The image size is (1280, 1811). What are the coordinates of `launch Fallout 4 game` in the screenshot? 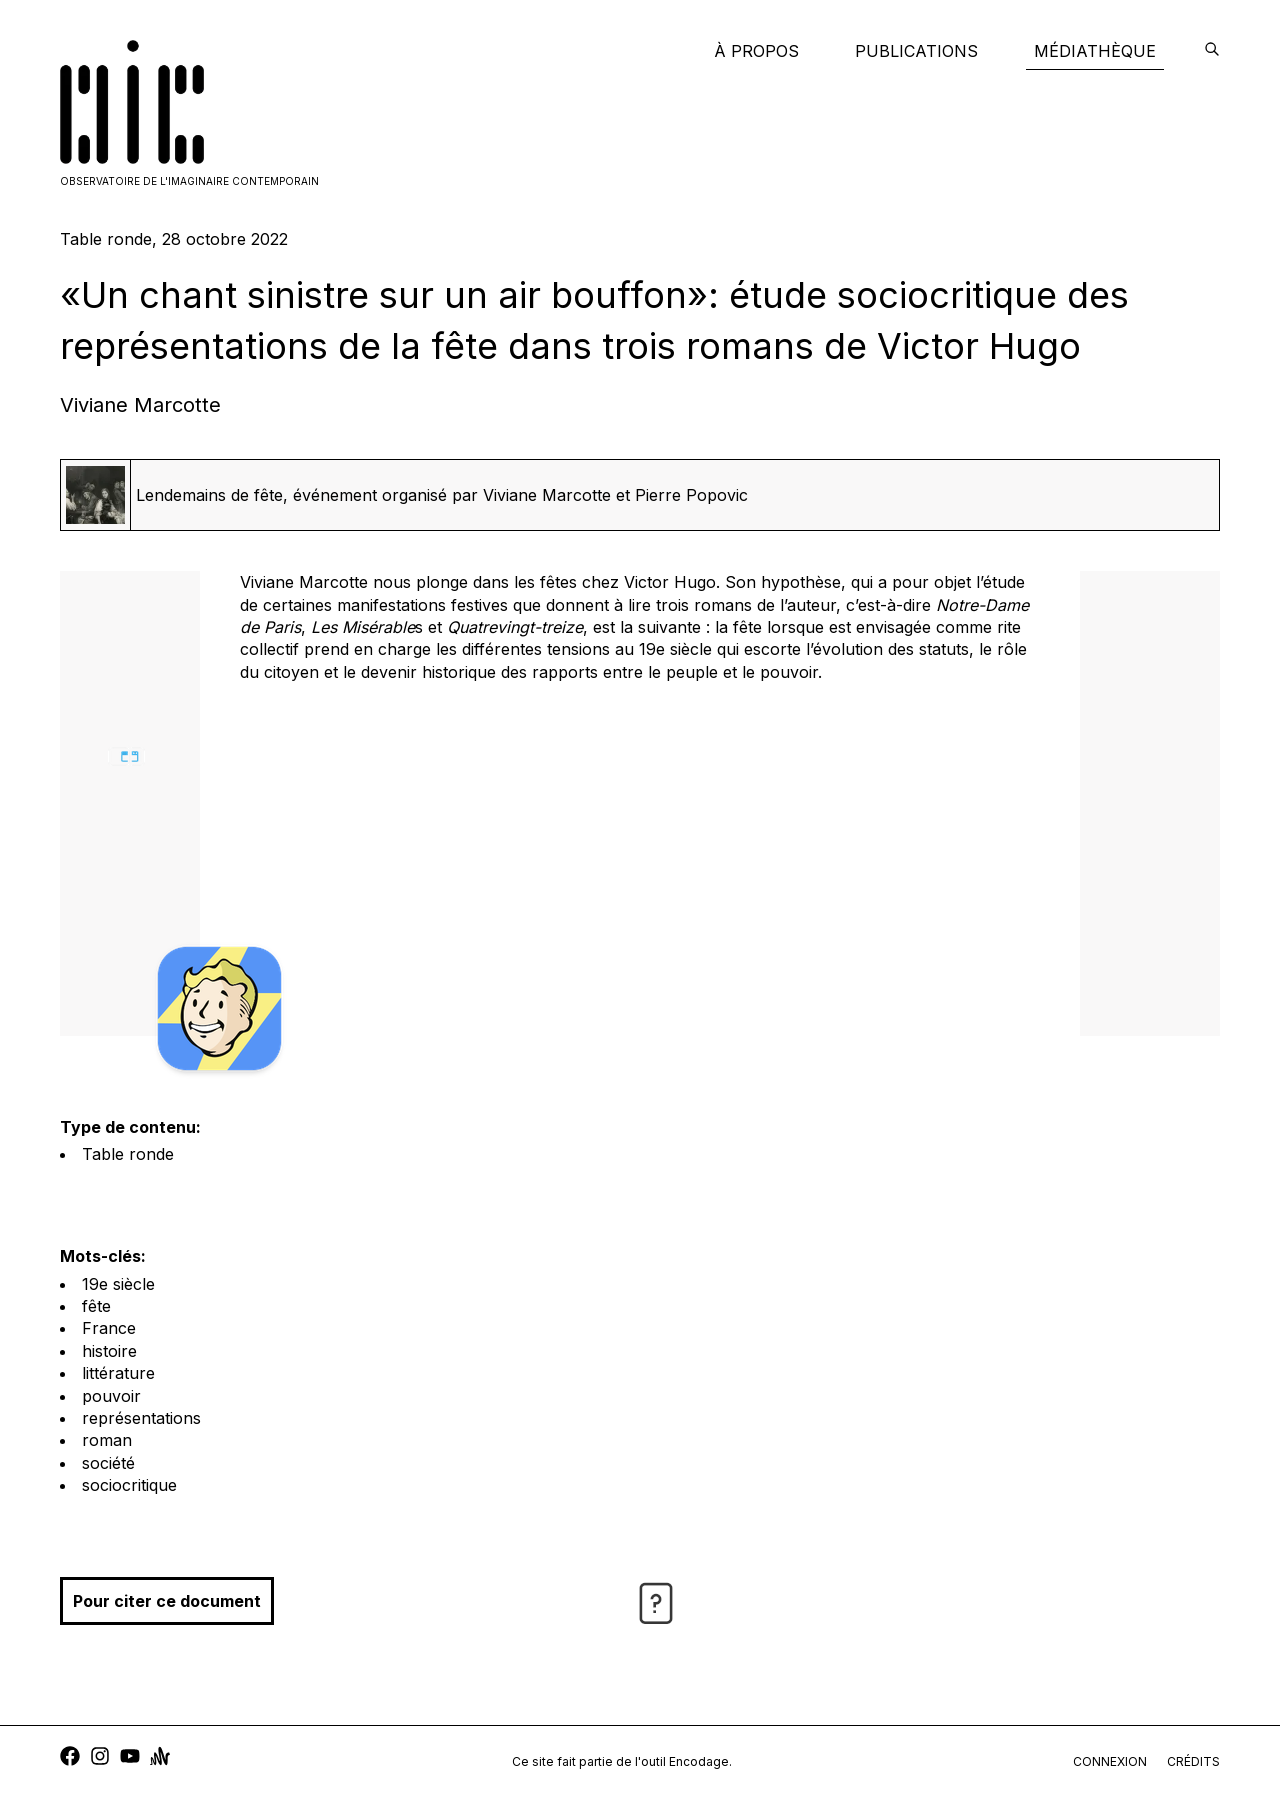 It's located at (219, 1008).